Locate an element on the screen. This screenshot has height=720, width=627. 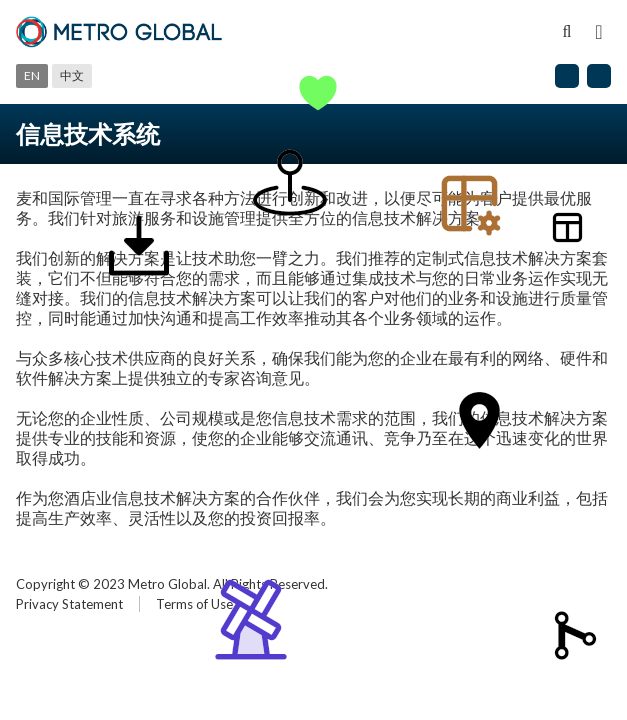
switch to grid or layout view is located at coordinates (567, 227).